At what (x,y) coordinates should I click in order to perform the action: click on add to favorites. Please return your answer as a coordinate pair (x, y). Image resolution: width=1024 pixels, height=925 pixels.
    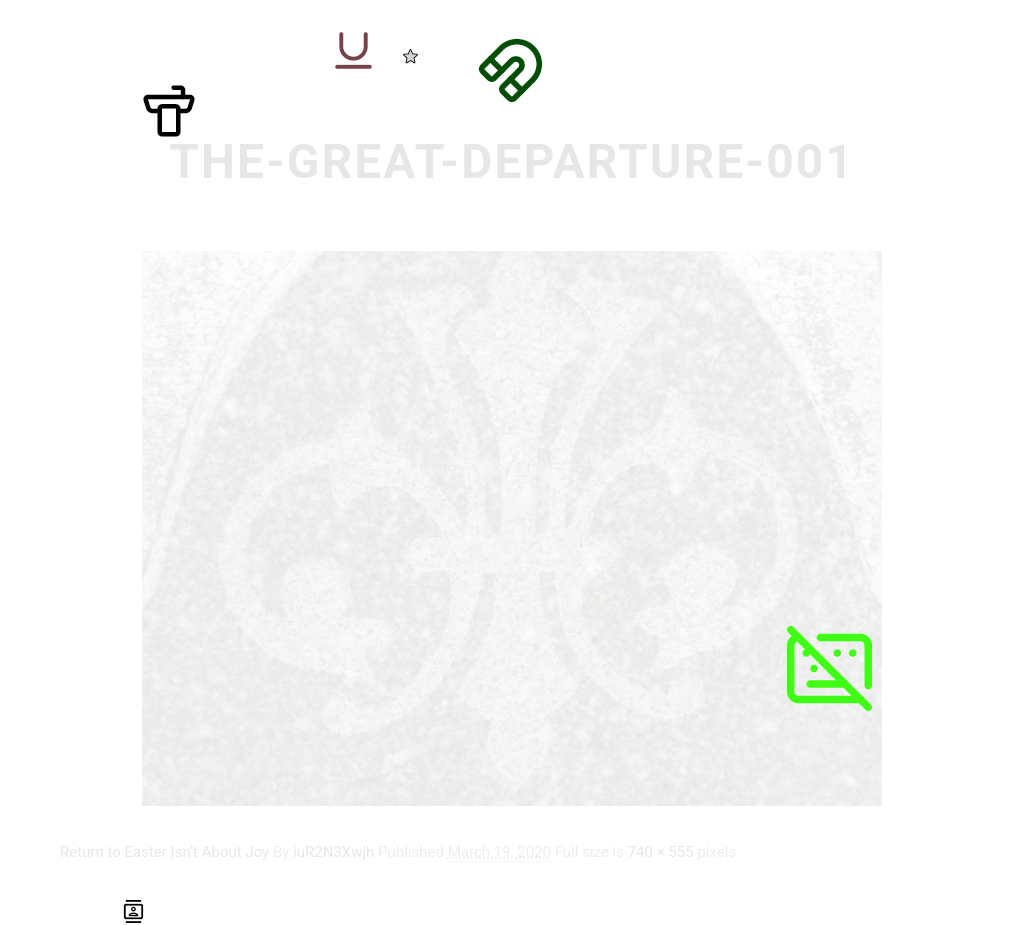
    Looking at the image, I should click on (410, 56).